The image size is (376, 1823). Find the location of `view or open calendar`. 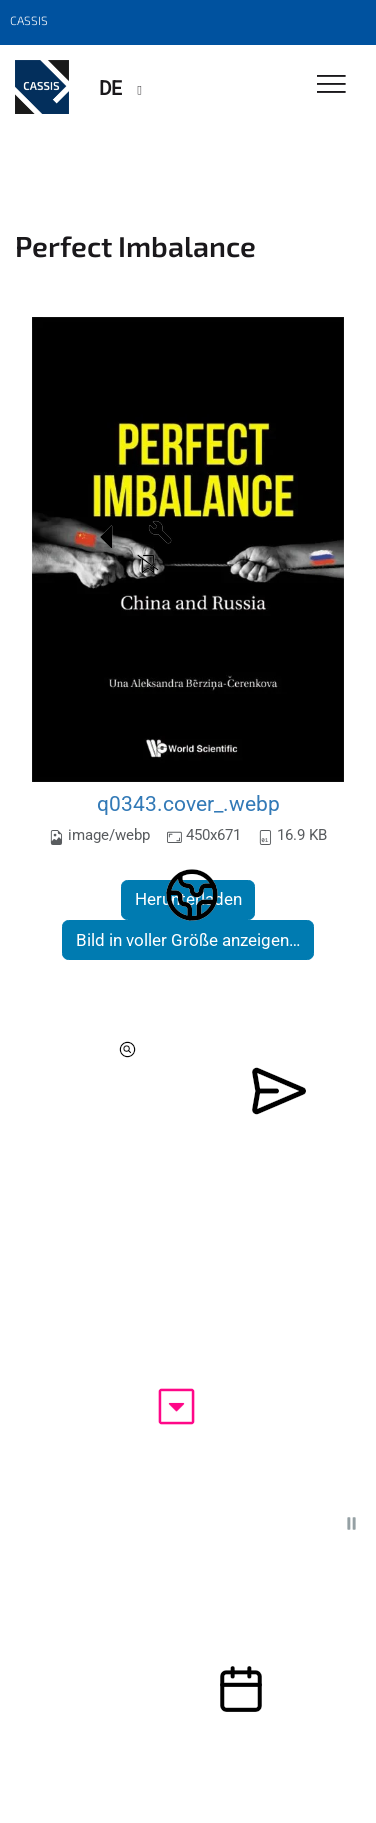

view or open calendar is located at coordinates (241, 1689).